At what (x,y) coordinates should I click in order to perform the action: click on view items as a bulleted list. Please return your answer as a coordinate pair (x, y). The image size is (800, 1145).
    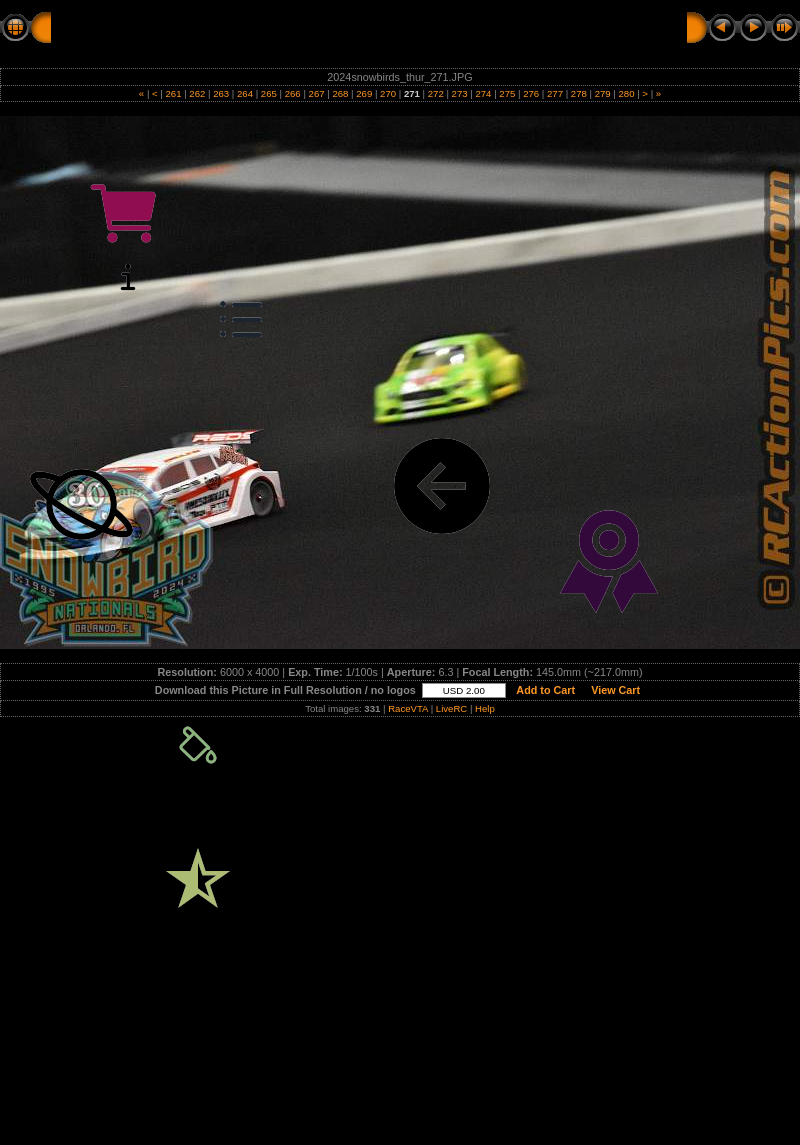
    Looking at the image, I should click on (241, 319).